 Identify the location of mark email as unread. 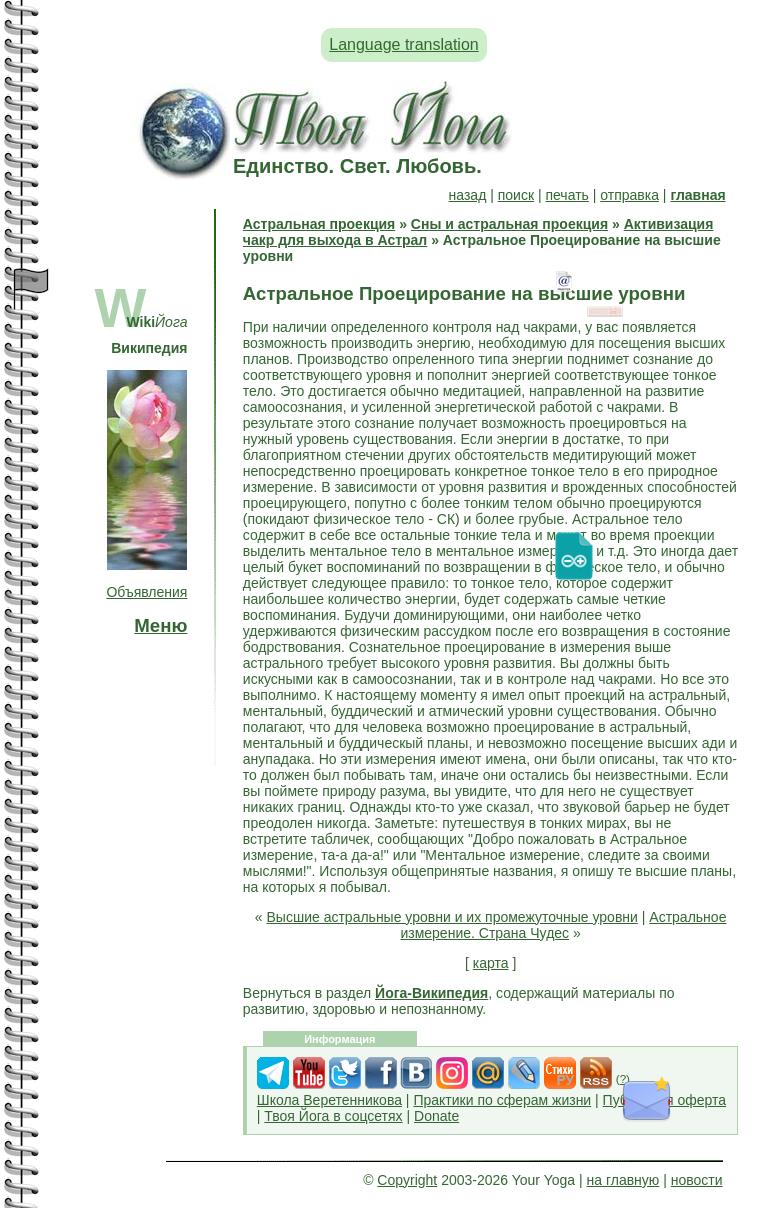
(646, 1100).